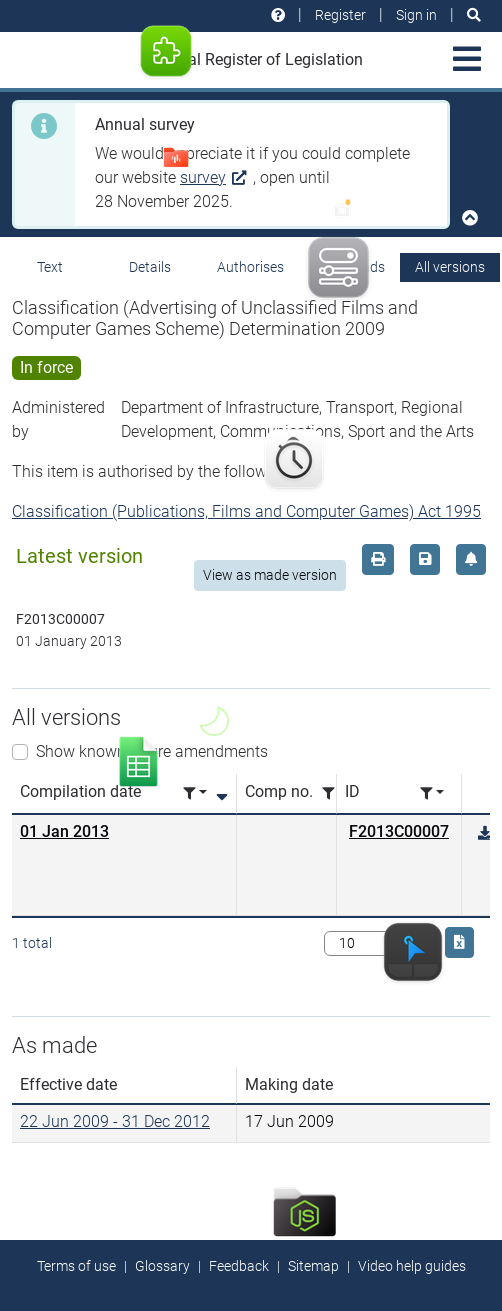 The width and height of the screenshot is (502, 1311). I want to click on folder containing node.js project files, so click(304, 1213).